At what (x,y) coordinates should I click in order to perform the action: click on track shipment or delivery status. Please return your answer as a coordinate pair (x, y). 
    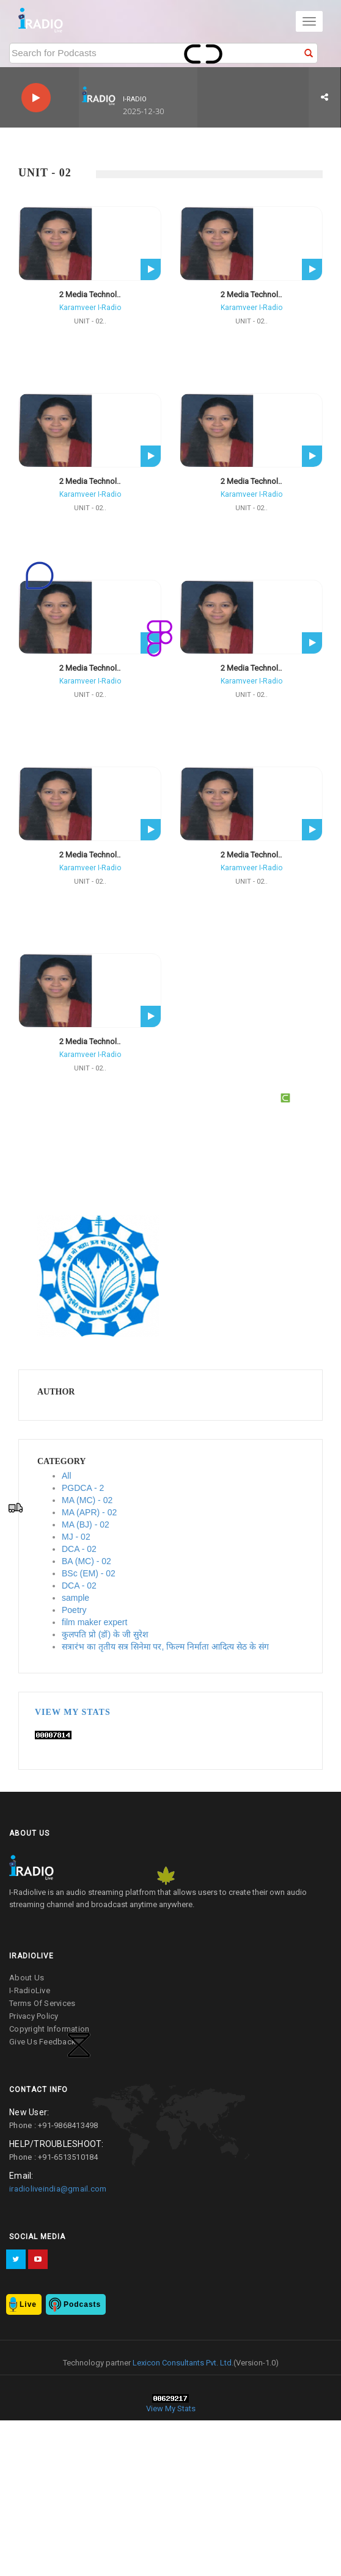
    Looking at the image, I should click on (15, 1507).